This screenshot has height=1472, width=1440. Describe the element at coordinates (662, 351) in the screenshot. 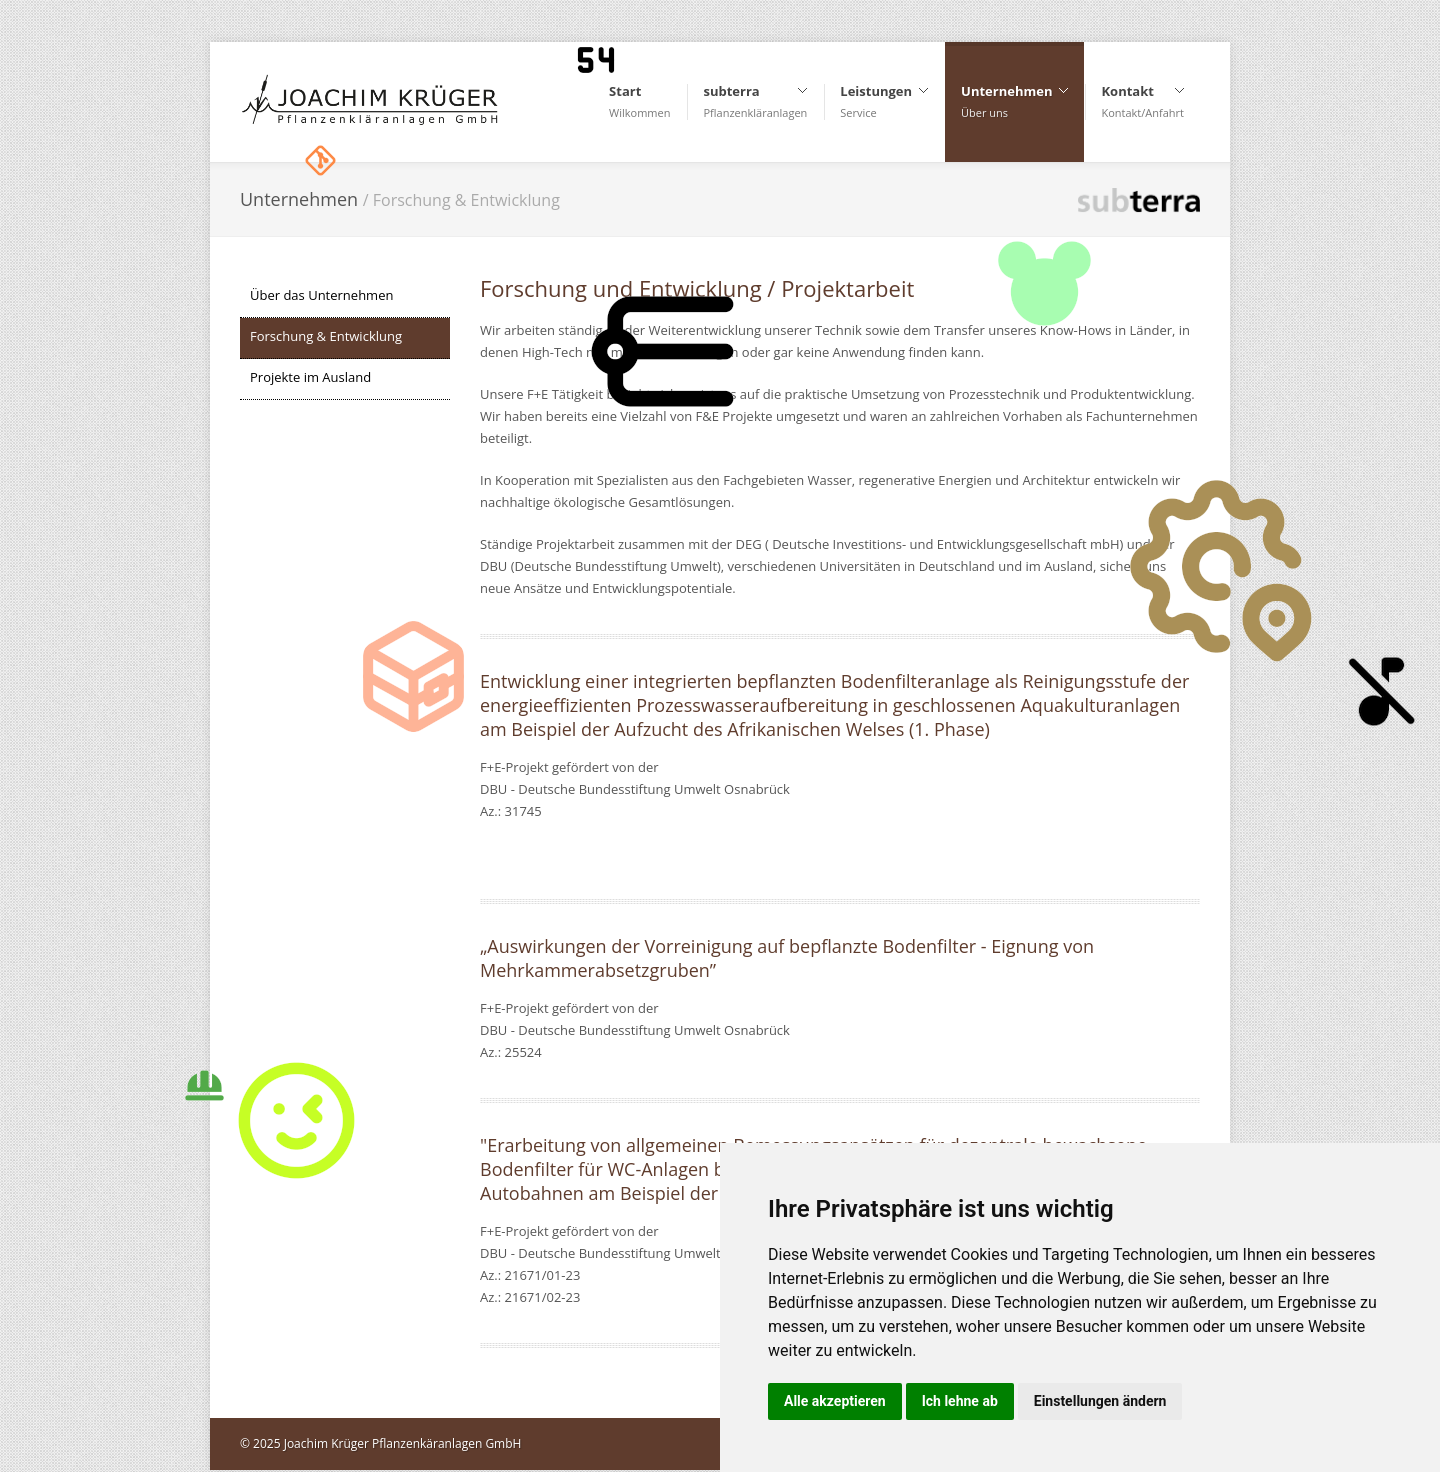

I see `adjust text alignment settings` at that location.